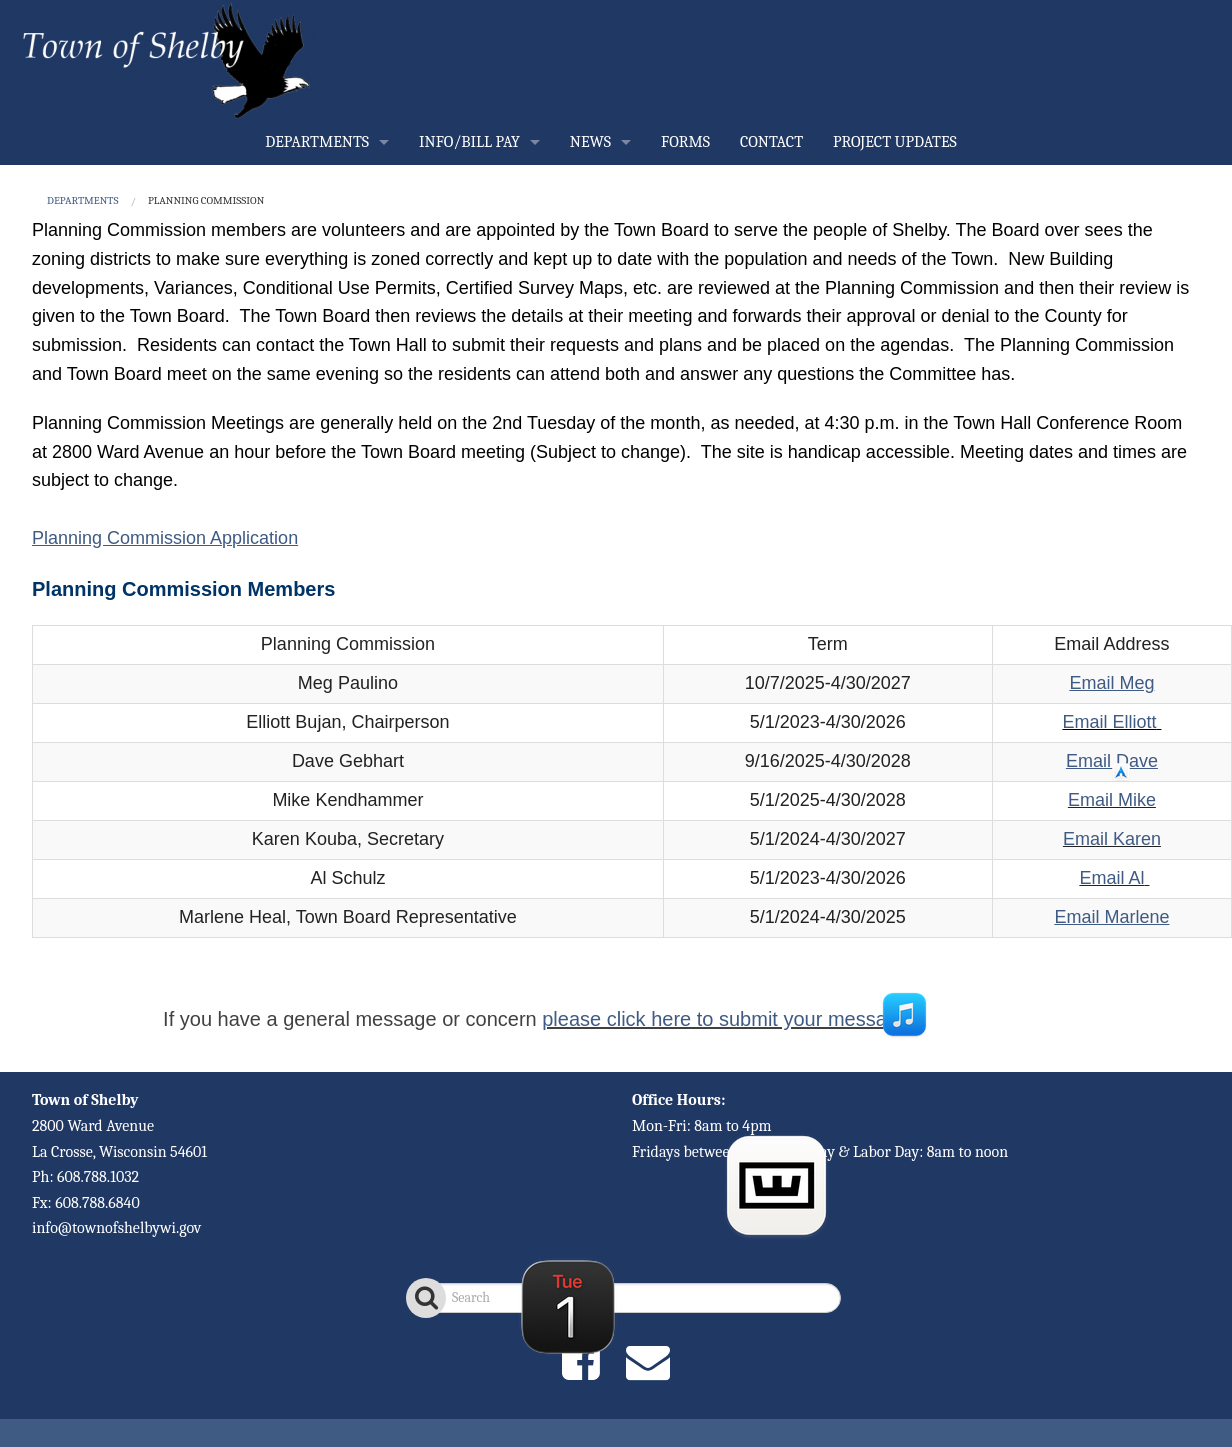 The width and height of the screenshot is (1232, 1447). What do you see at coordinates (568, 1307) in the screenshot?
I see `open the calendar app` at bounding box center [568, 1307].